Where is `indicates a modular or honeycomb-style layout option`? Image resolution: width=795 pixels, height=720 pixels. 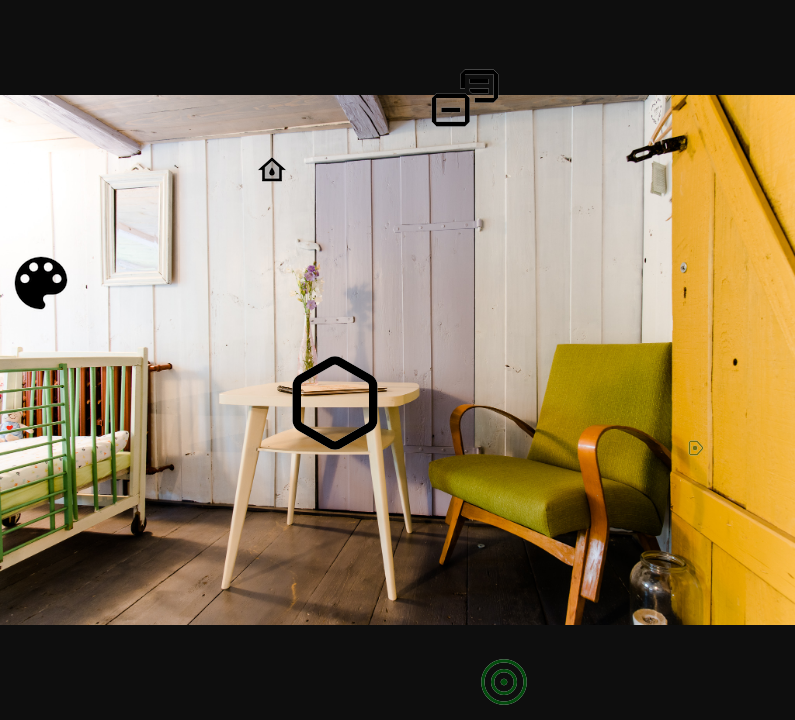 indicates a modular or honeycomb-style layout option is located at coordinates (335, 403).